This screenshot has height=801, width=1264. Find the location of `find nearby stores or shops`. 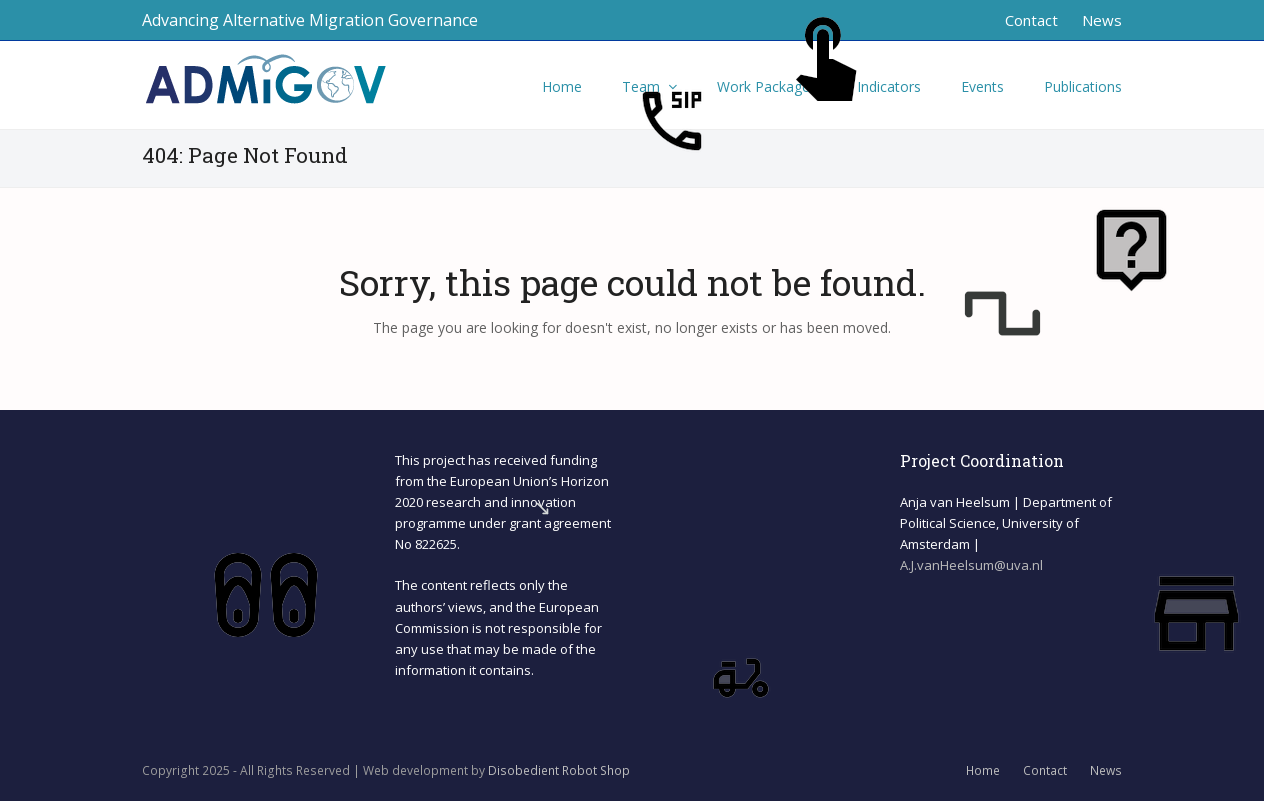

find nearby stores or shops is located at coordinates (1196, 613).